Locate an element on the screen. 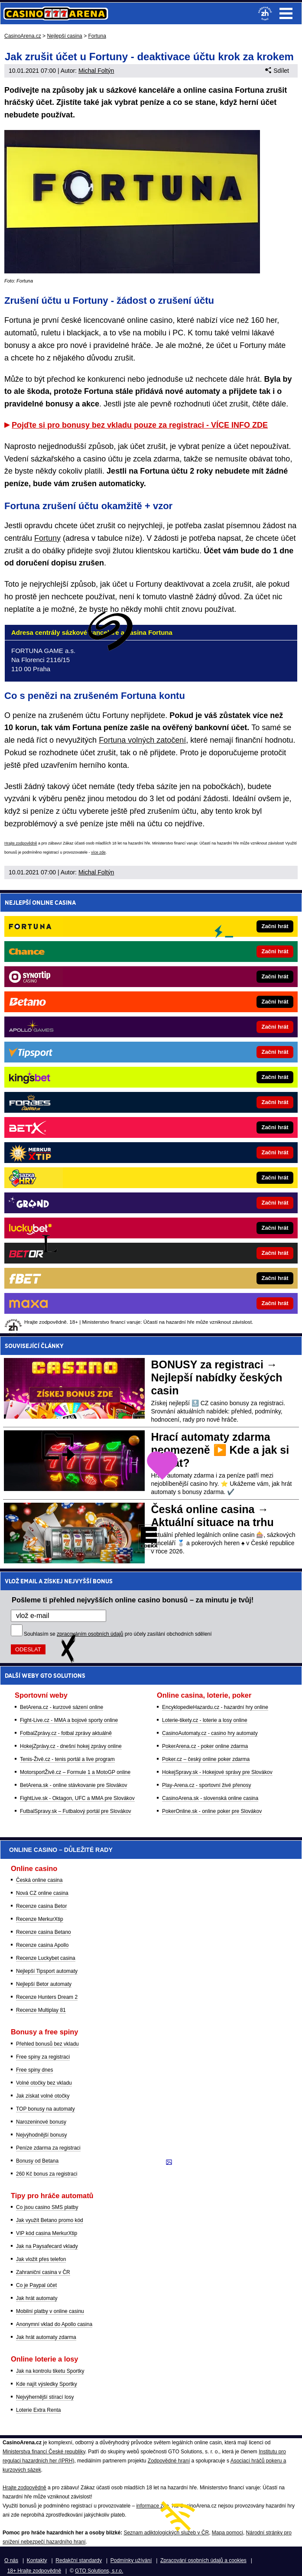 The image size is (302, 2576). open hyper terminal application is located at coordinates (224, 931).